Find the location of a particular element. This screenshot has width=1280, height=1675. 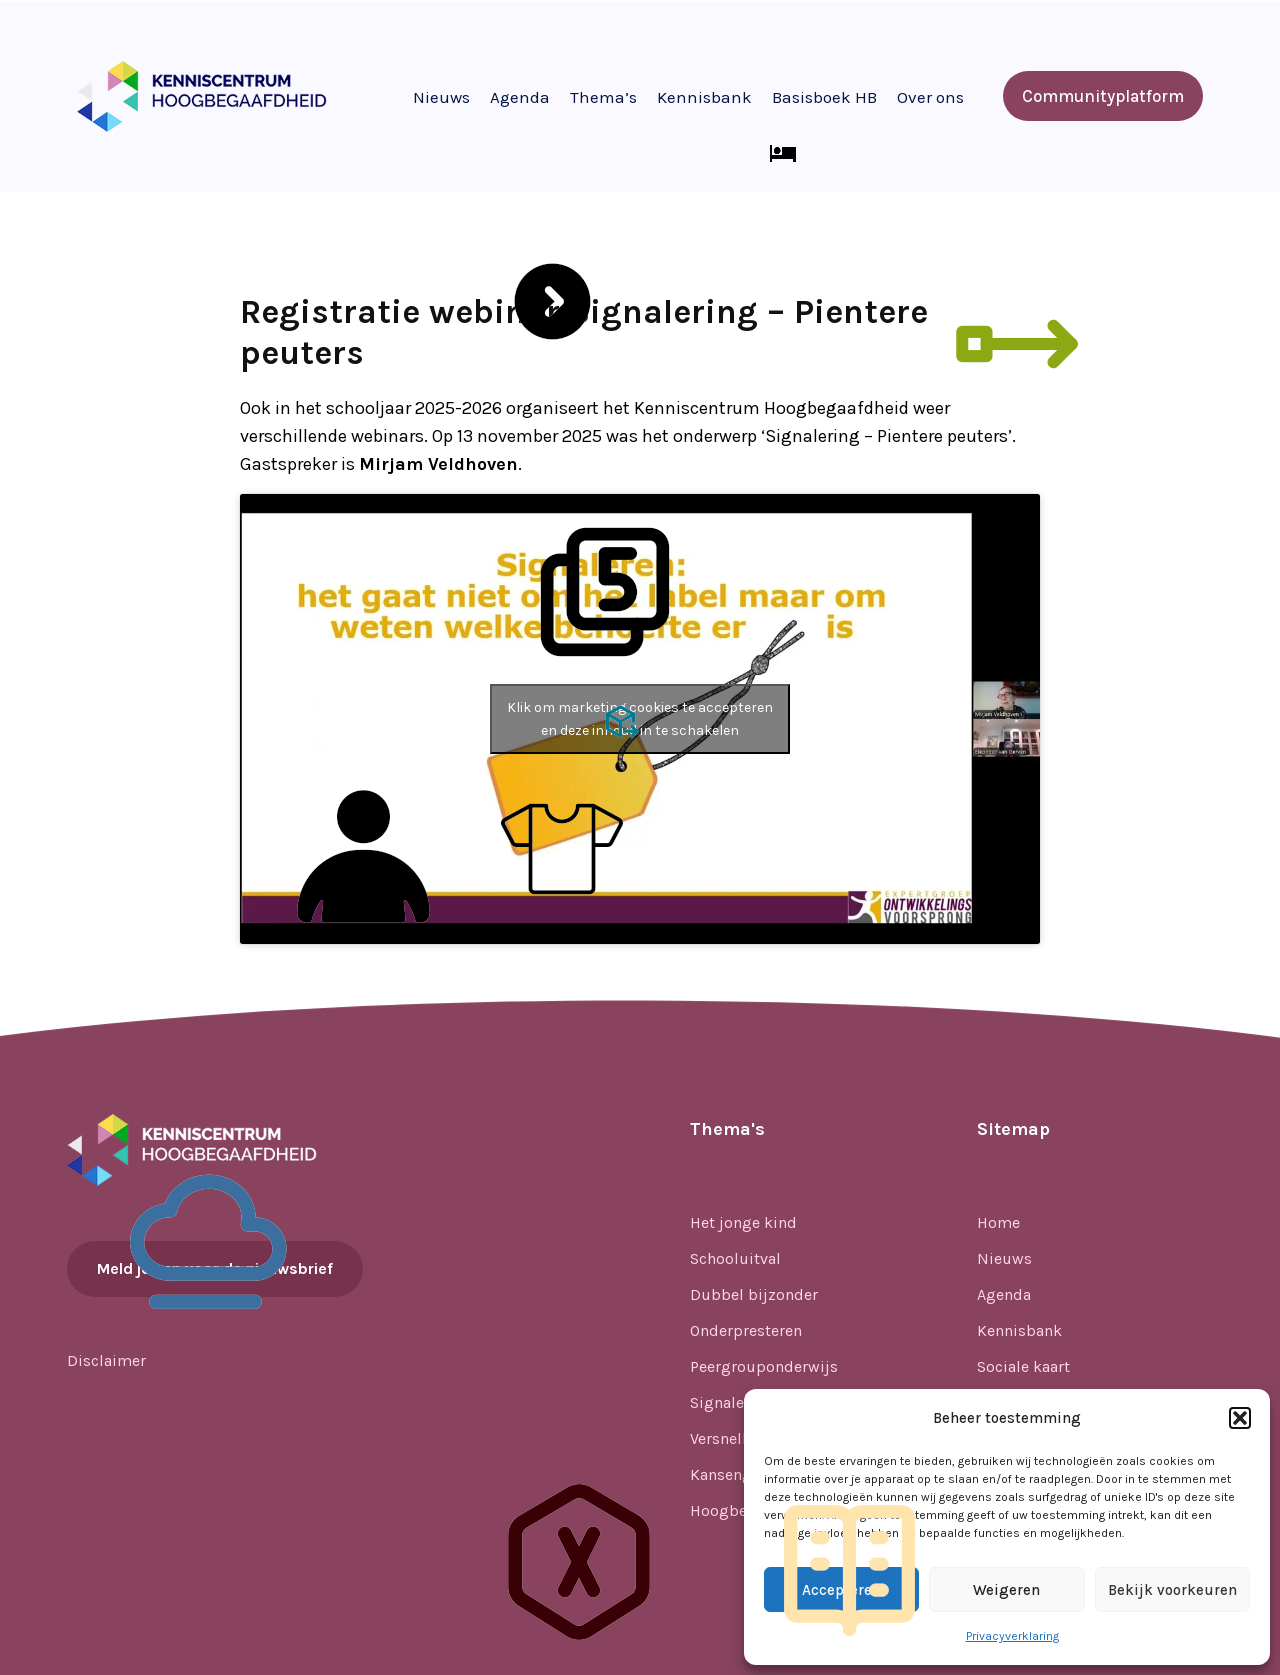

close or cancel action is located at coordinates (579, 1562).